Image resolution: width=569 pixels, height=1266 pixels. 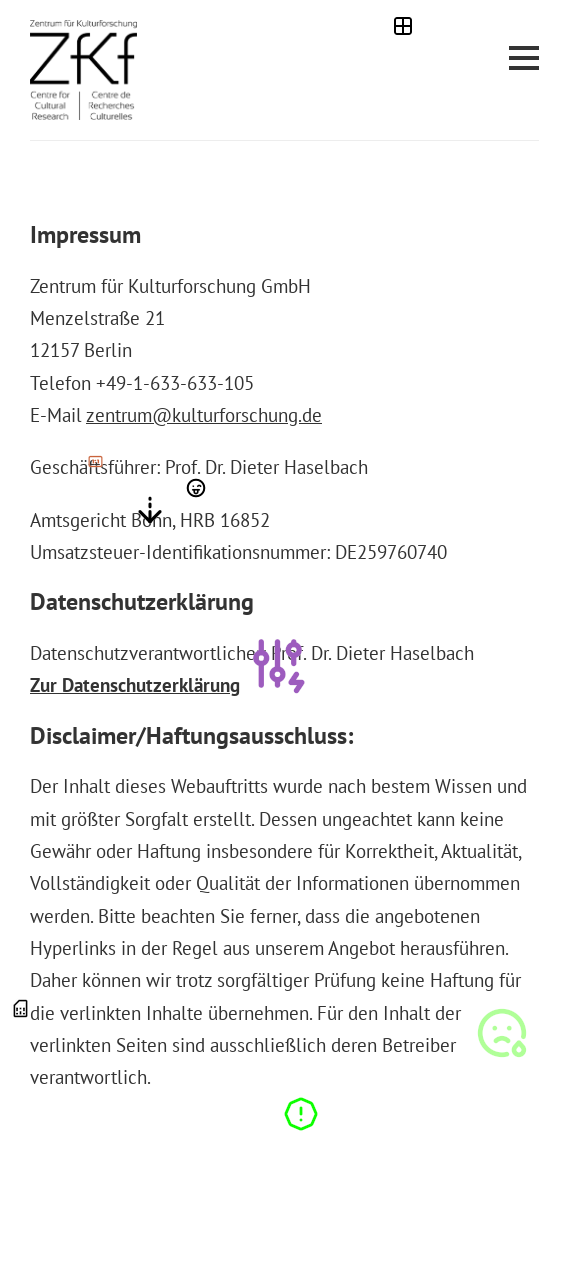 What do you see at coordinates (196, 488) in the screenshot?
I see `add a playful or silly reaction` at bounding box center [196, 488].